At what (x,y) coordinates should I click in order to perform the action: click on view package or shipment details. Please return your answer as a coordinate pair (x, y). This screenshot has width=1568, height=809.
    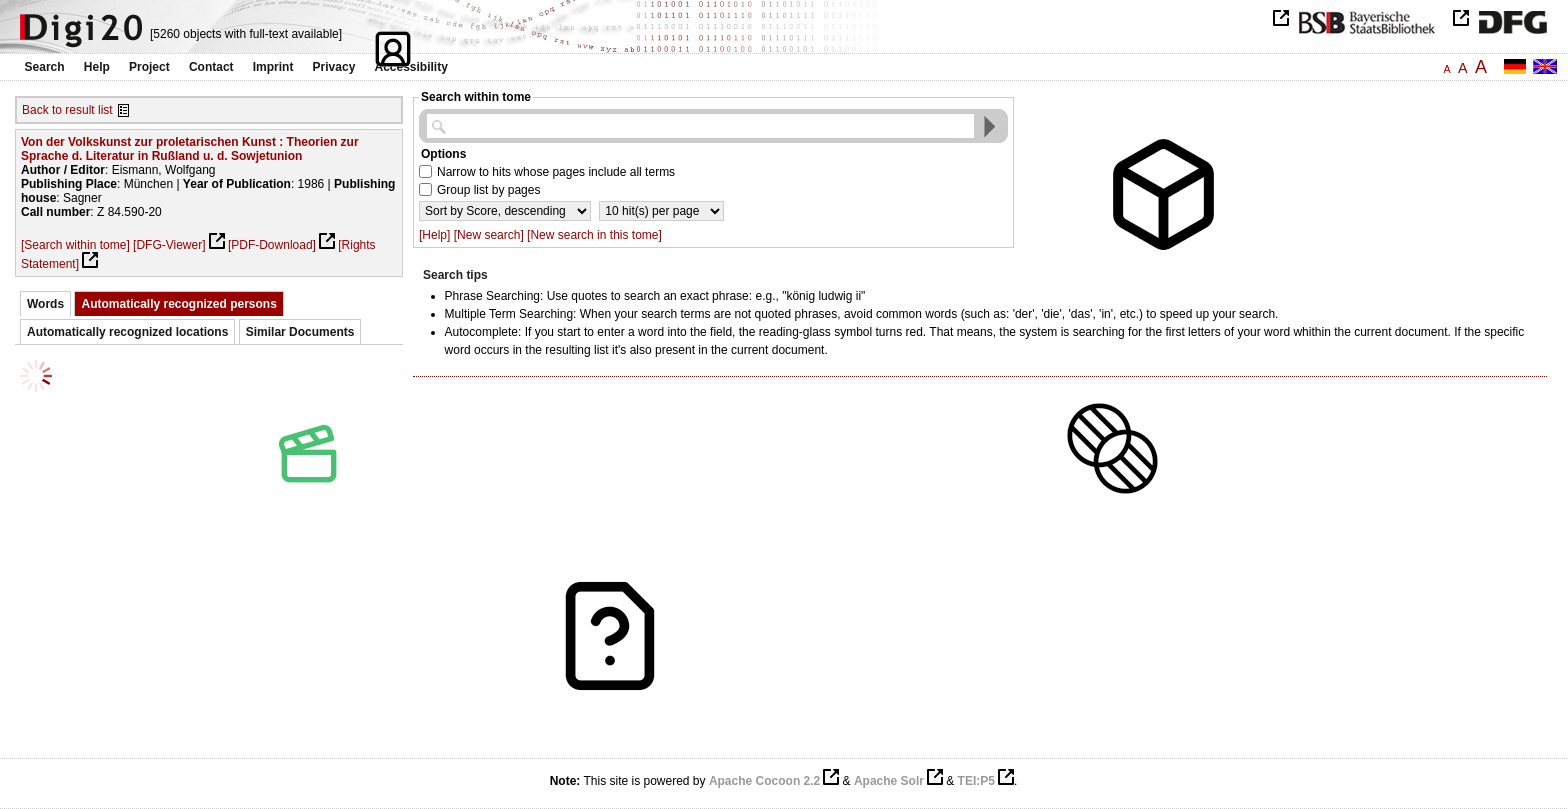
    Looking at the image, I should click on (1163, 194).